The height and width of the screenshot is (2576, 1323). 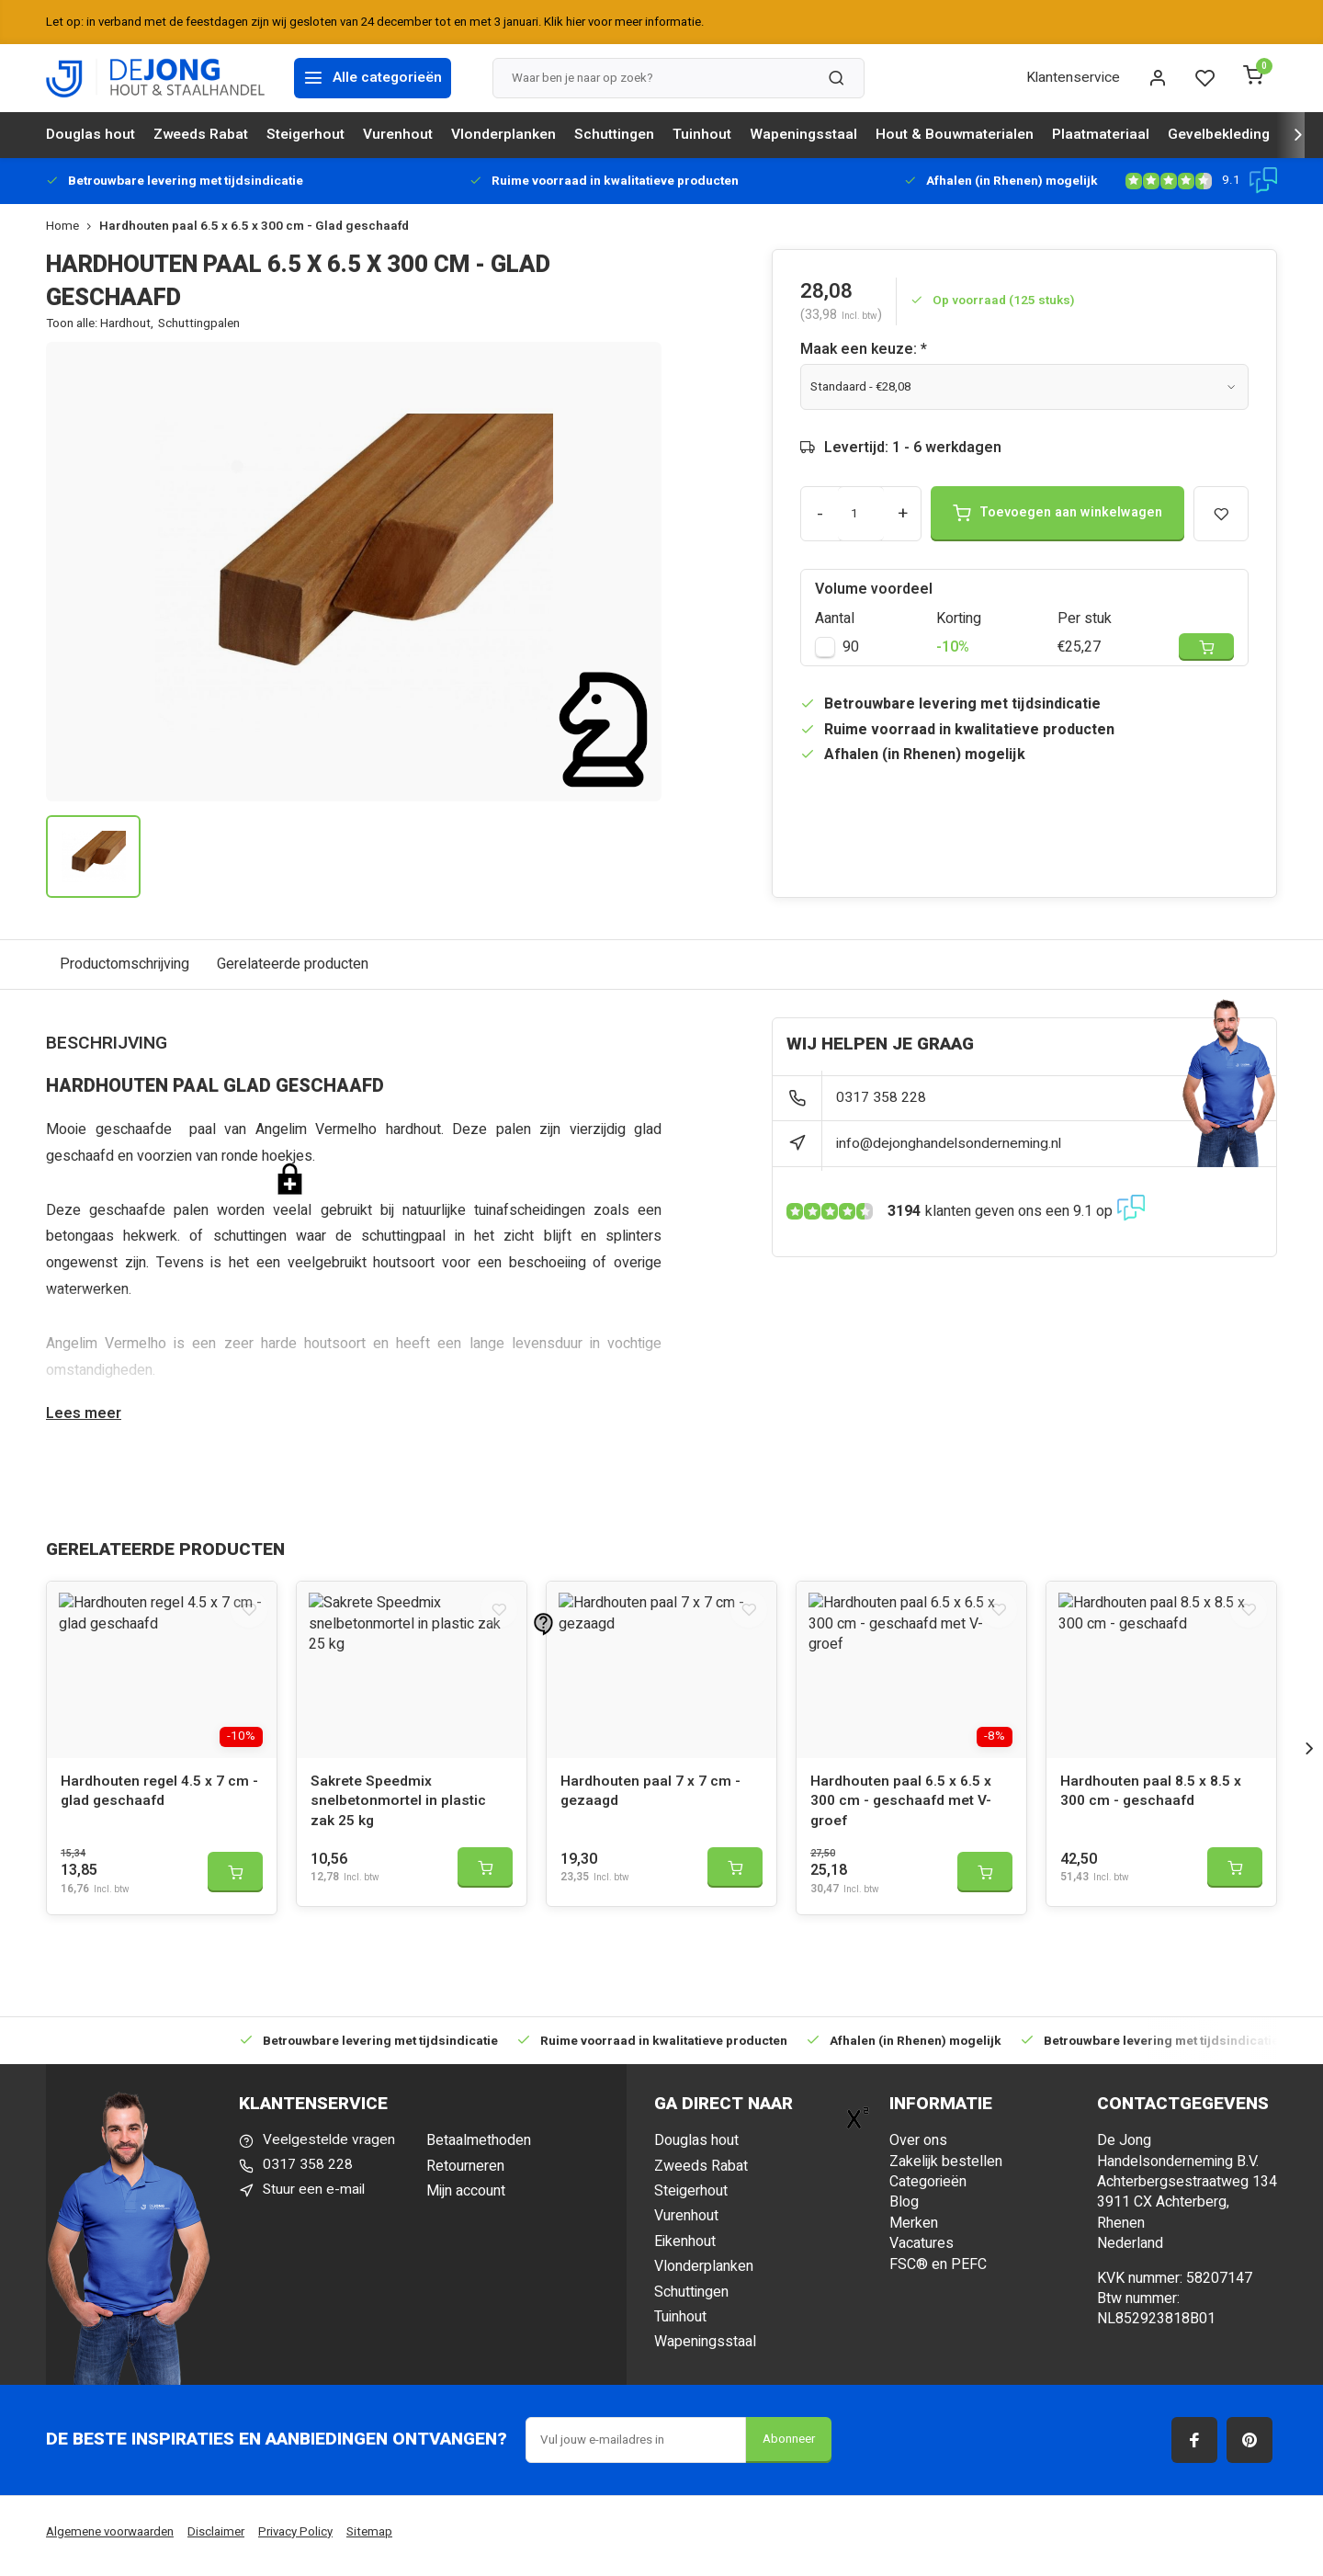 What do you see at coordinates (603, 732) in the screenshot?
I see `play chess or access chess game` at bounding box center [603, 732].